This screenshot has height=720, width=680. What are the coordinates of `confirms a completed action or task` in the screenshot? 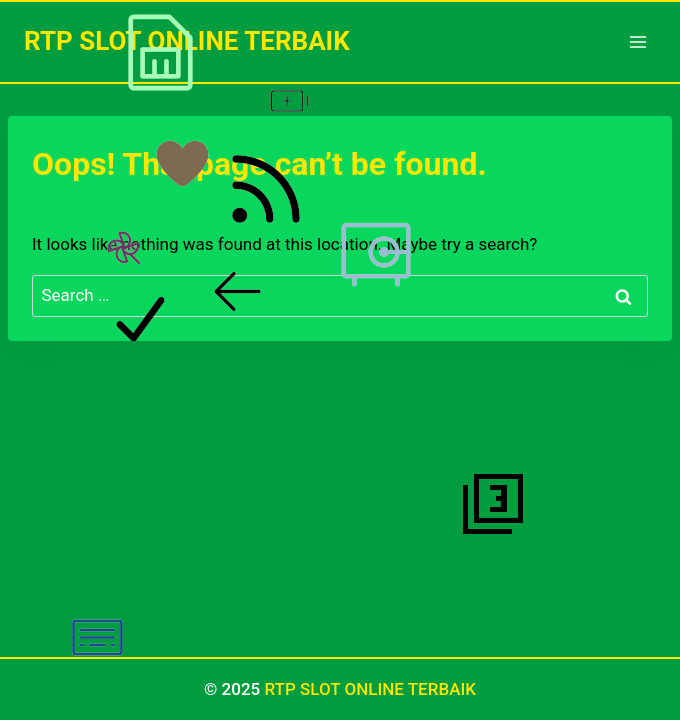 It's located at (140, 317).